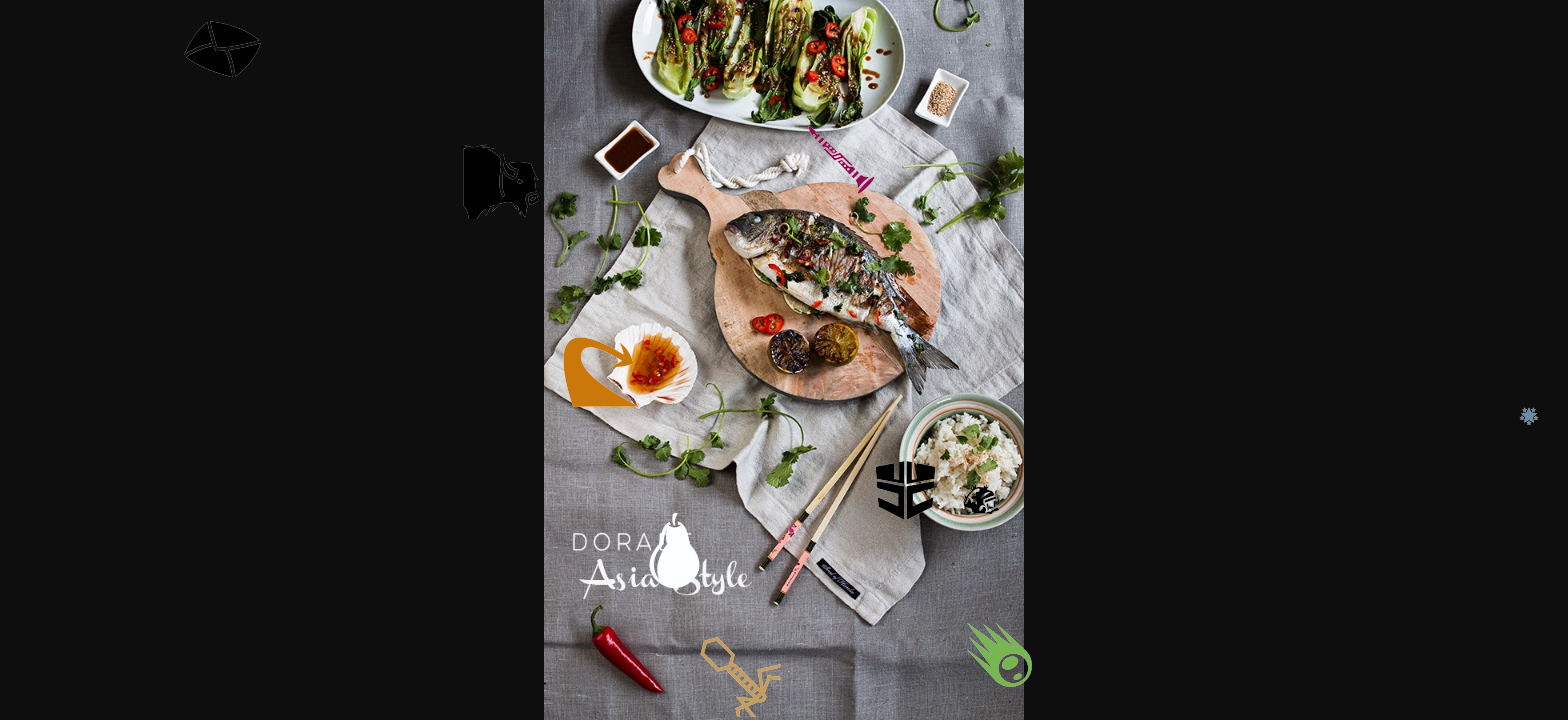 The height and width of the screenshot is (720, 1568). I want to click on represents a buffalo or bison in a game context, so click(501, 182).